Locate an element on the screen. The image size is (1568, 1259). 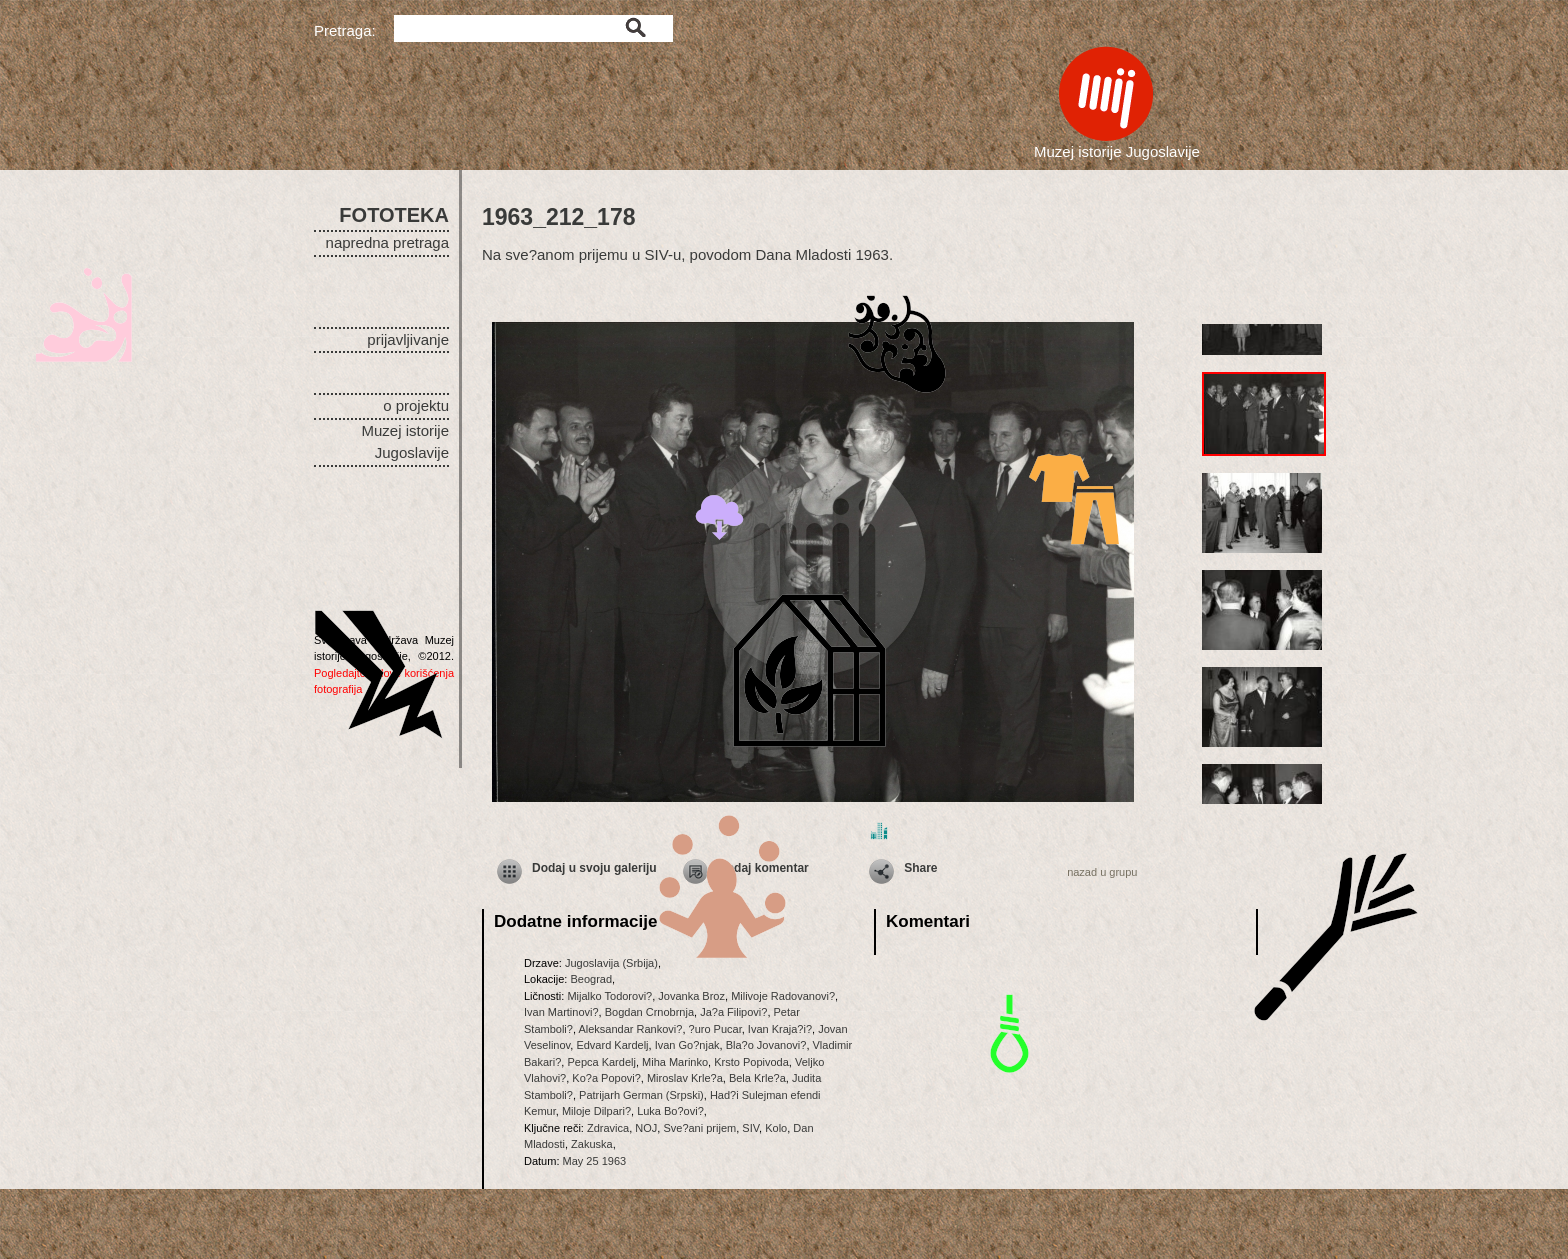
browse clothing items or wardrobe is located at coordinates (1074, 499).